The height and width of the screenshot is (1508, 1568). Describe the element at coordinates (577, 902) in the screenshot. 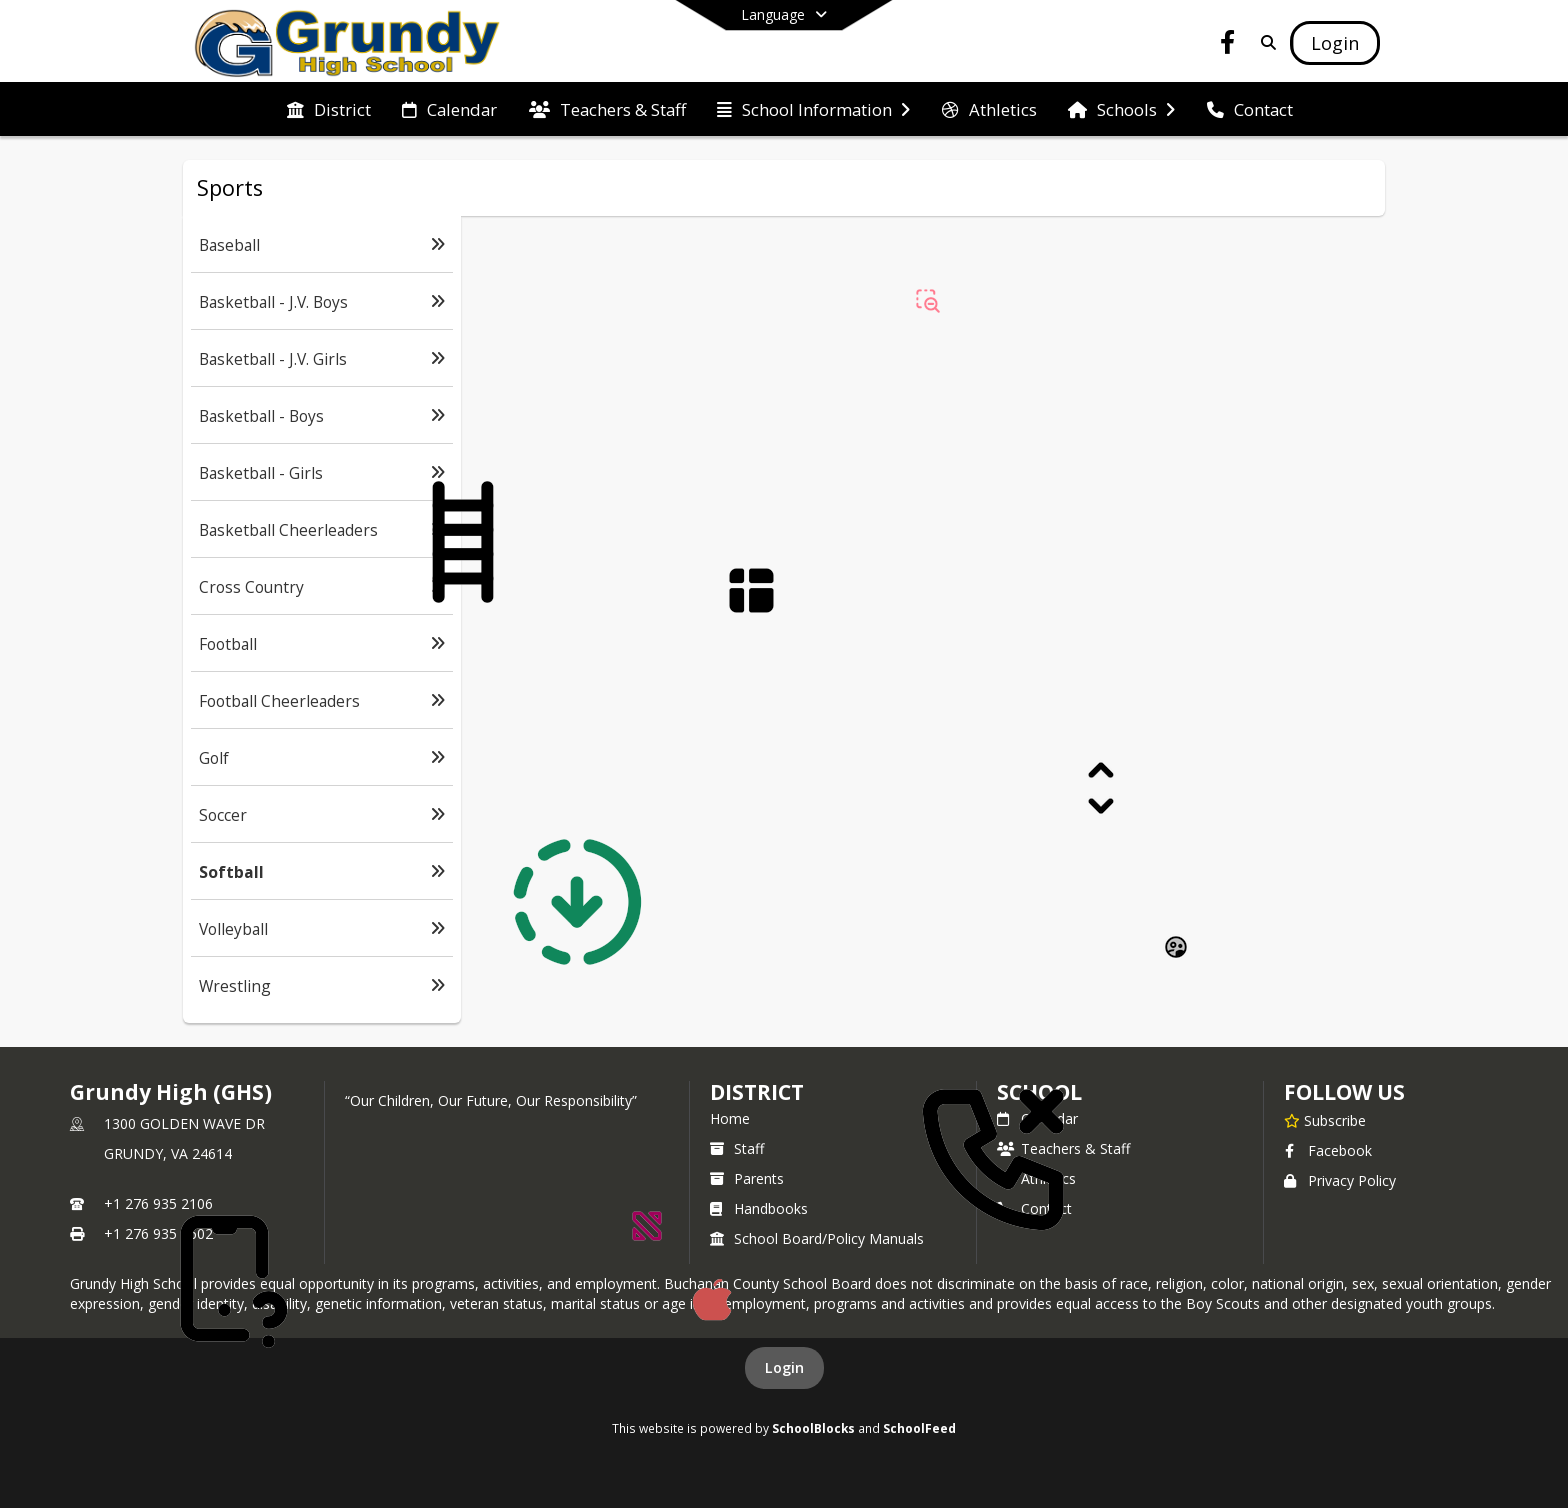

I see `indicates download in progress` at that location.